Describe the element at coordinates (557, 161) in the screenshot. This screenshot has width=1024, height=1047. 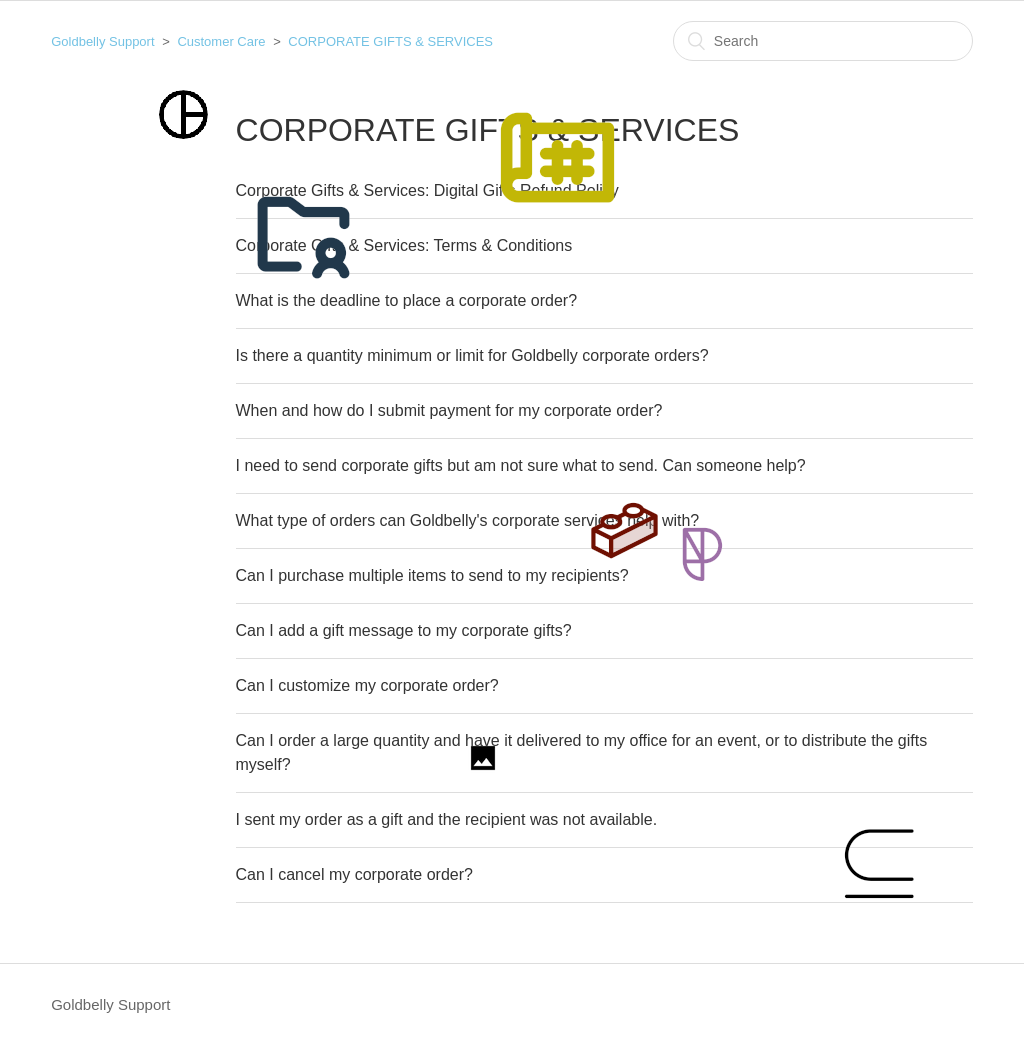
I see `view project blueprints or technical plans` at that location.